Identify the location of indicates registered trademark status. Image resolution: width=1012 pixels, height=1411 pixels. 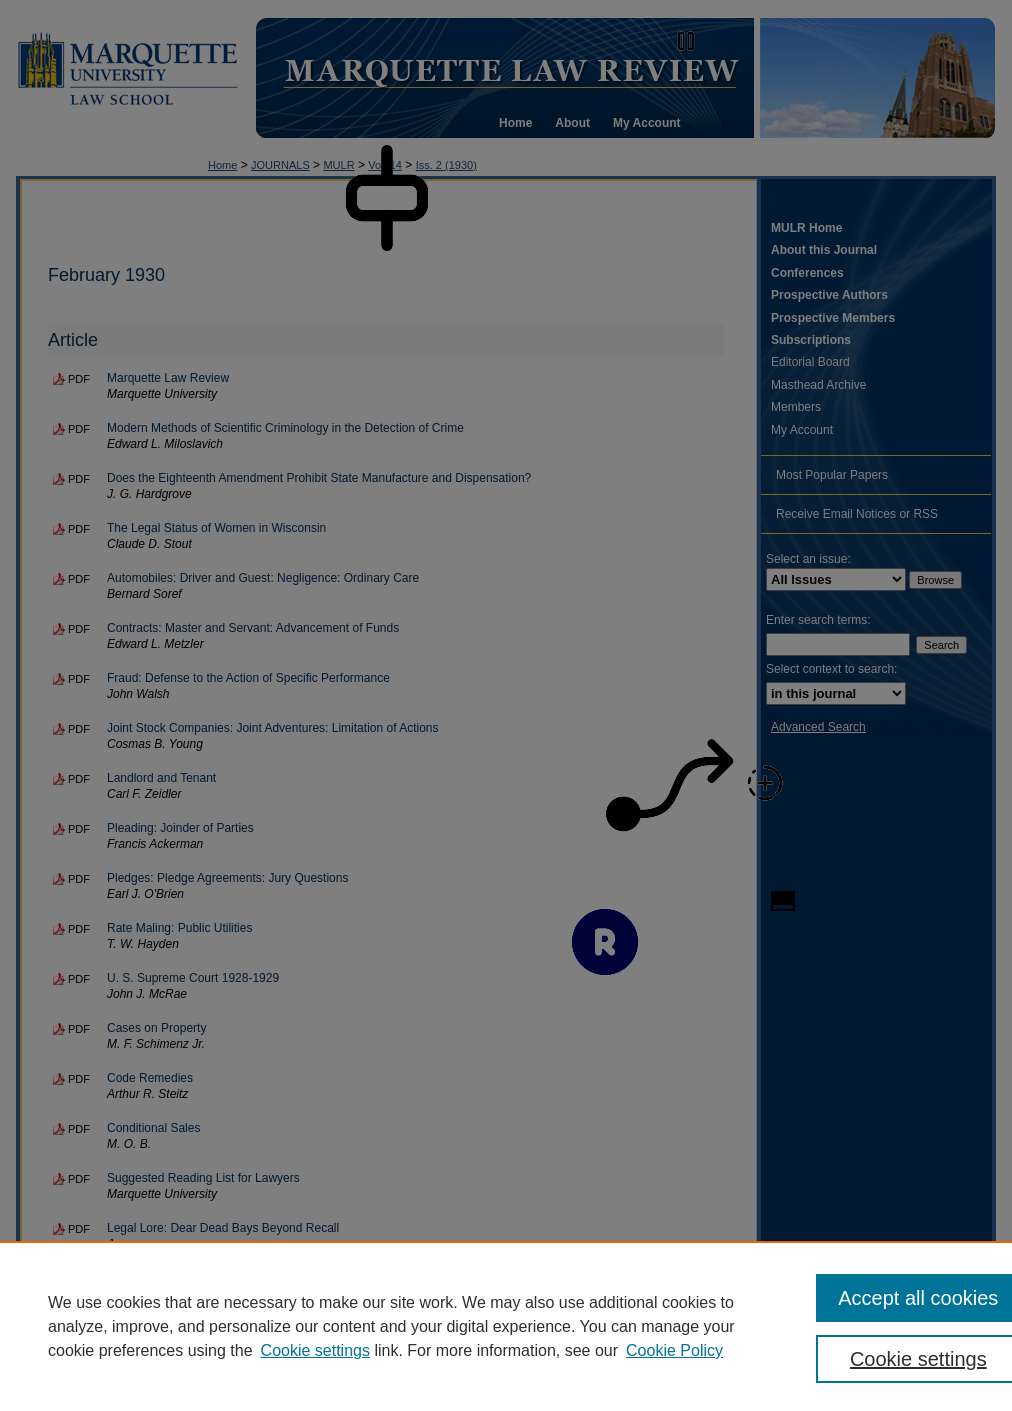
(605, 942).